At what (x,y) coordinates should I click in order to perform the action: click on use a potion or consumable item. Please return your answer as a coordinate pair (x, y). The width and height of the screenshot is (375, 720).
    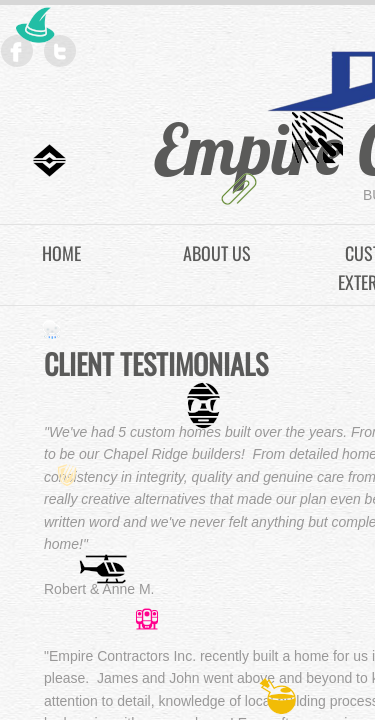
    Looking at the image, I should click on (278, 696).